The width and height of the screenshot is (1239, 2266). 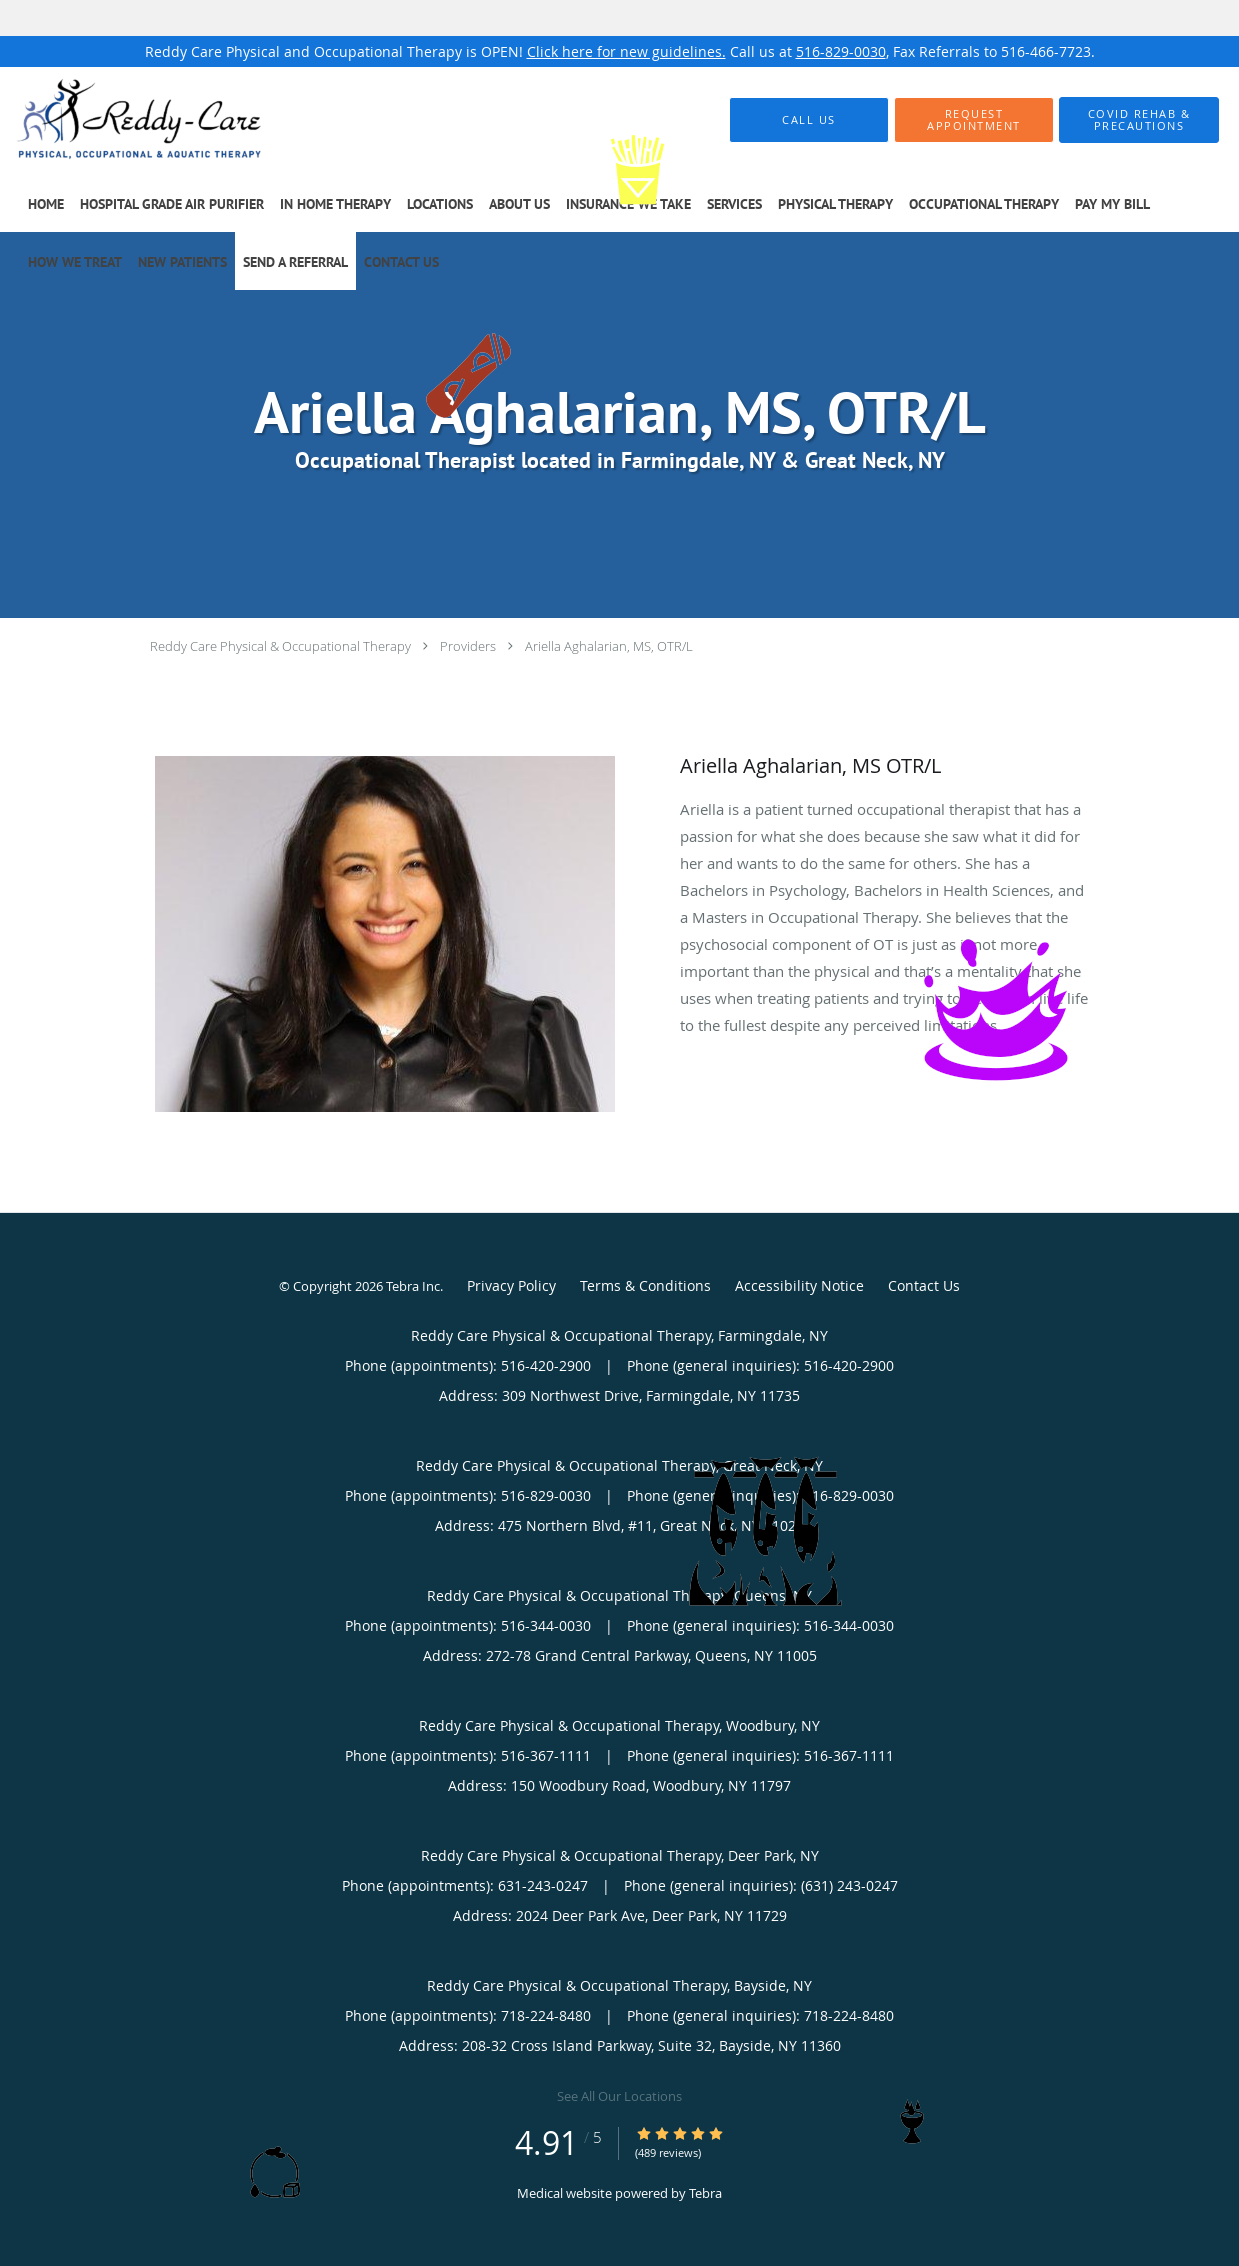 What do you see at coordinates (765, 1530) in the screenshot?
I see `smoke fish at a cooking station` at bounding box center [765, 1530].